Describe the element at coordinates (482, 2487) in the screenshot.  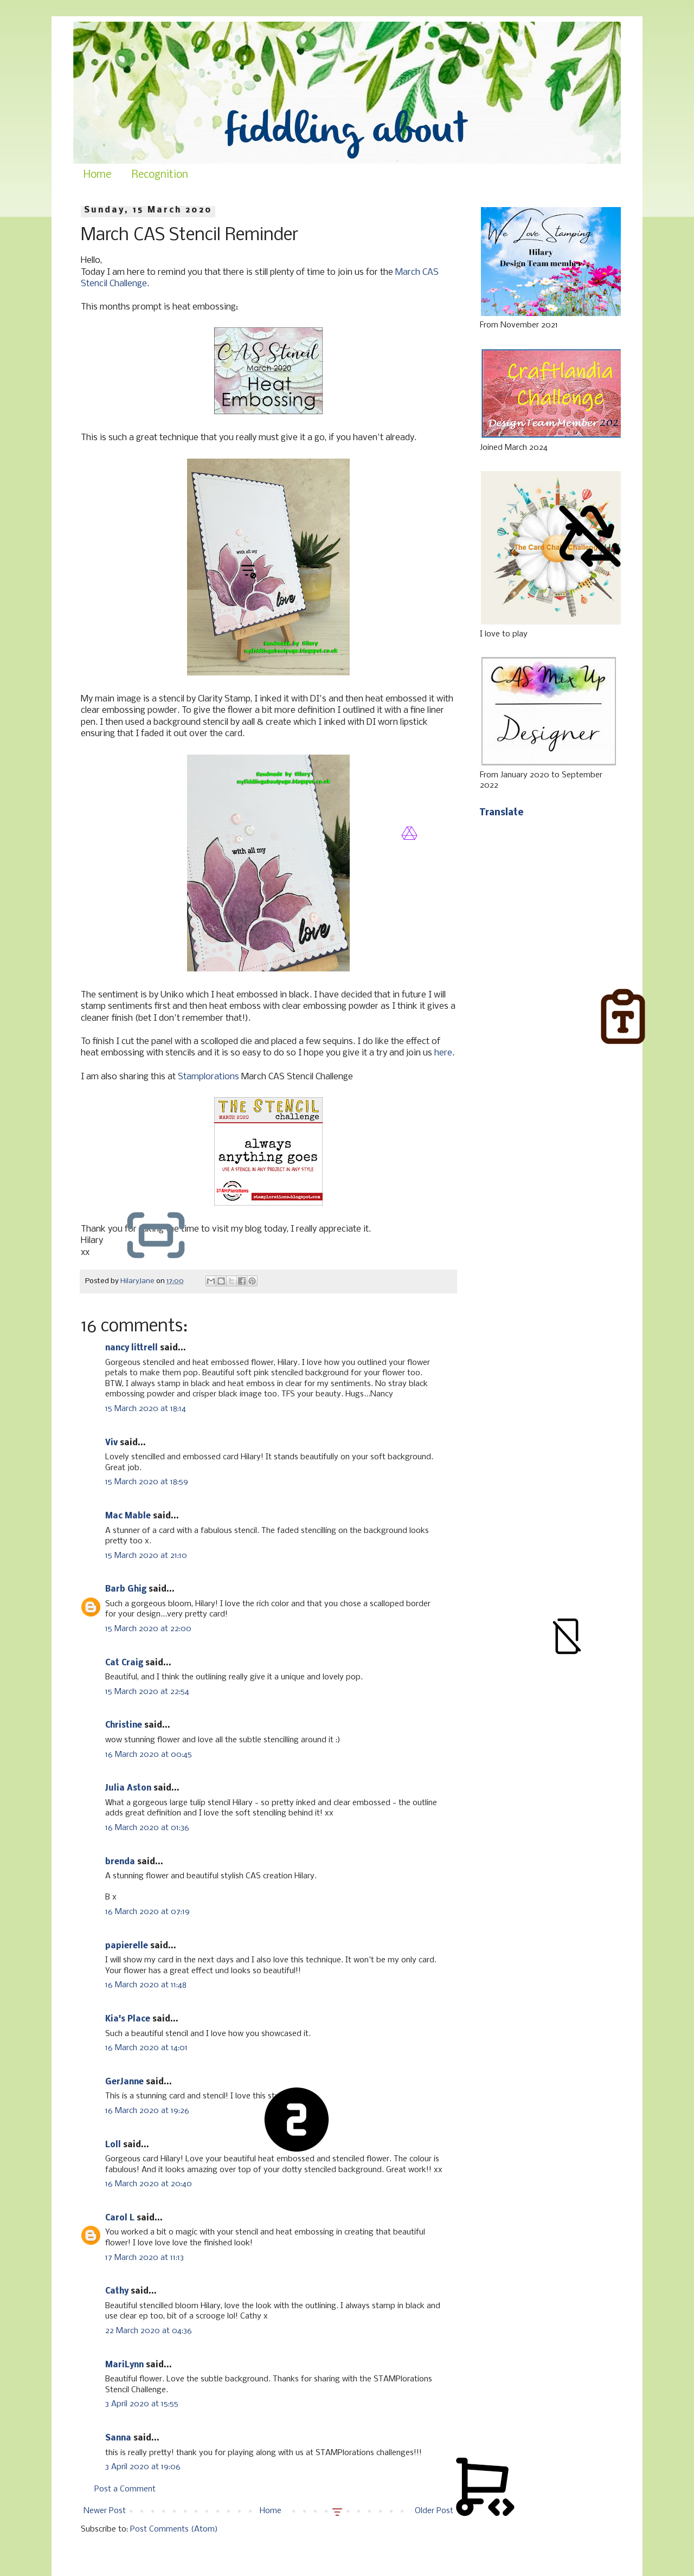
I see `access cart API or developer settings` at that location.